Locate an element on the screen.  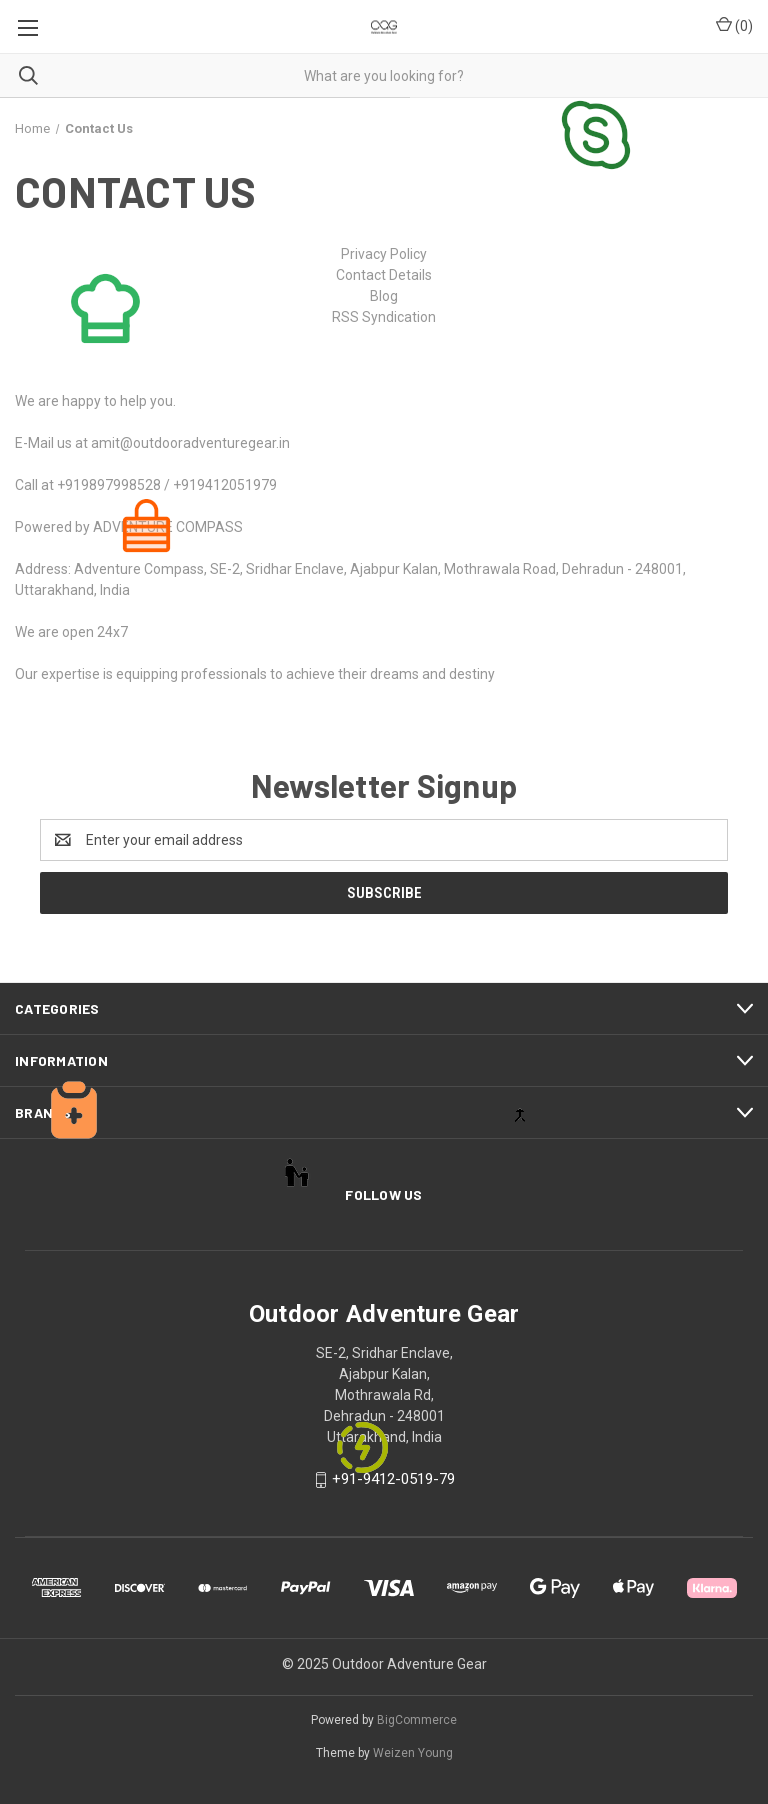
indicates secure or encrypted content is located at coordinates (146, 528).